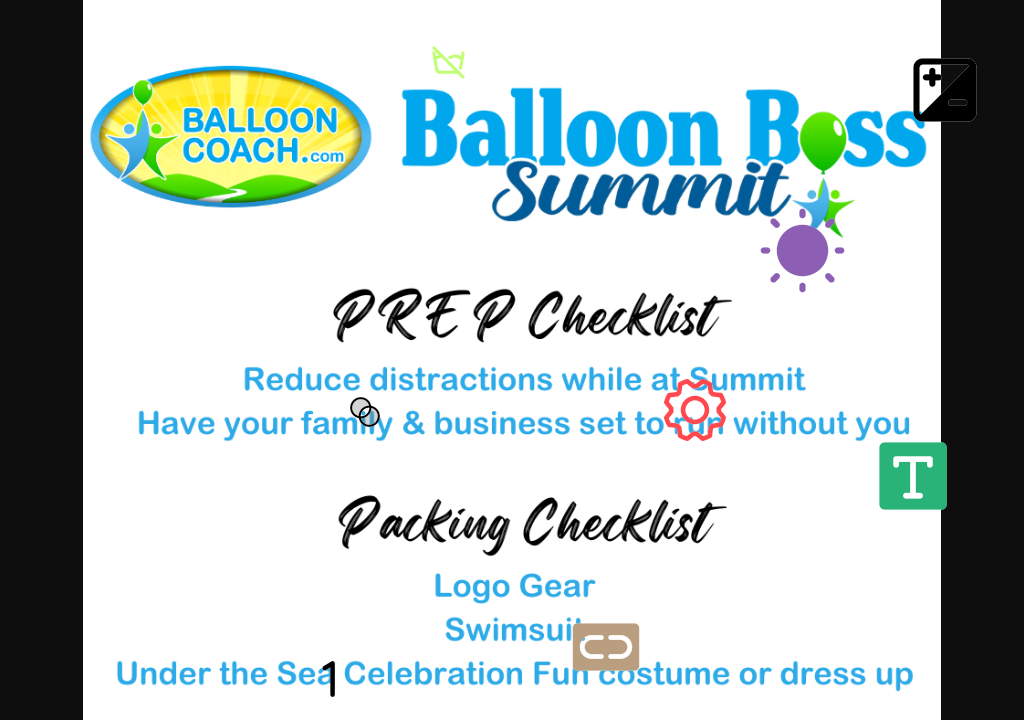 Image resolution: width=1024 pixels, height=720 pixels. Describe the element at coordinates (913, 476) in the screenshot. I see `format text or access text styling options` at that location.